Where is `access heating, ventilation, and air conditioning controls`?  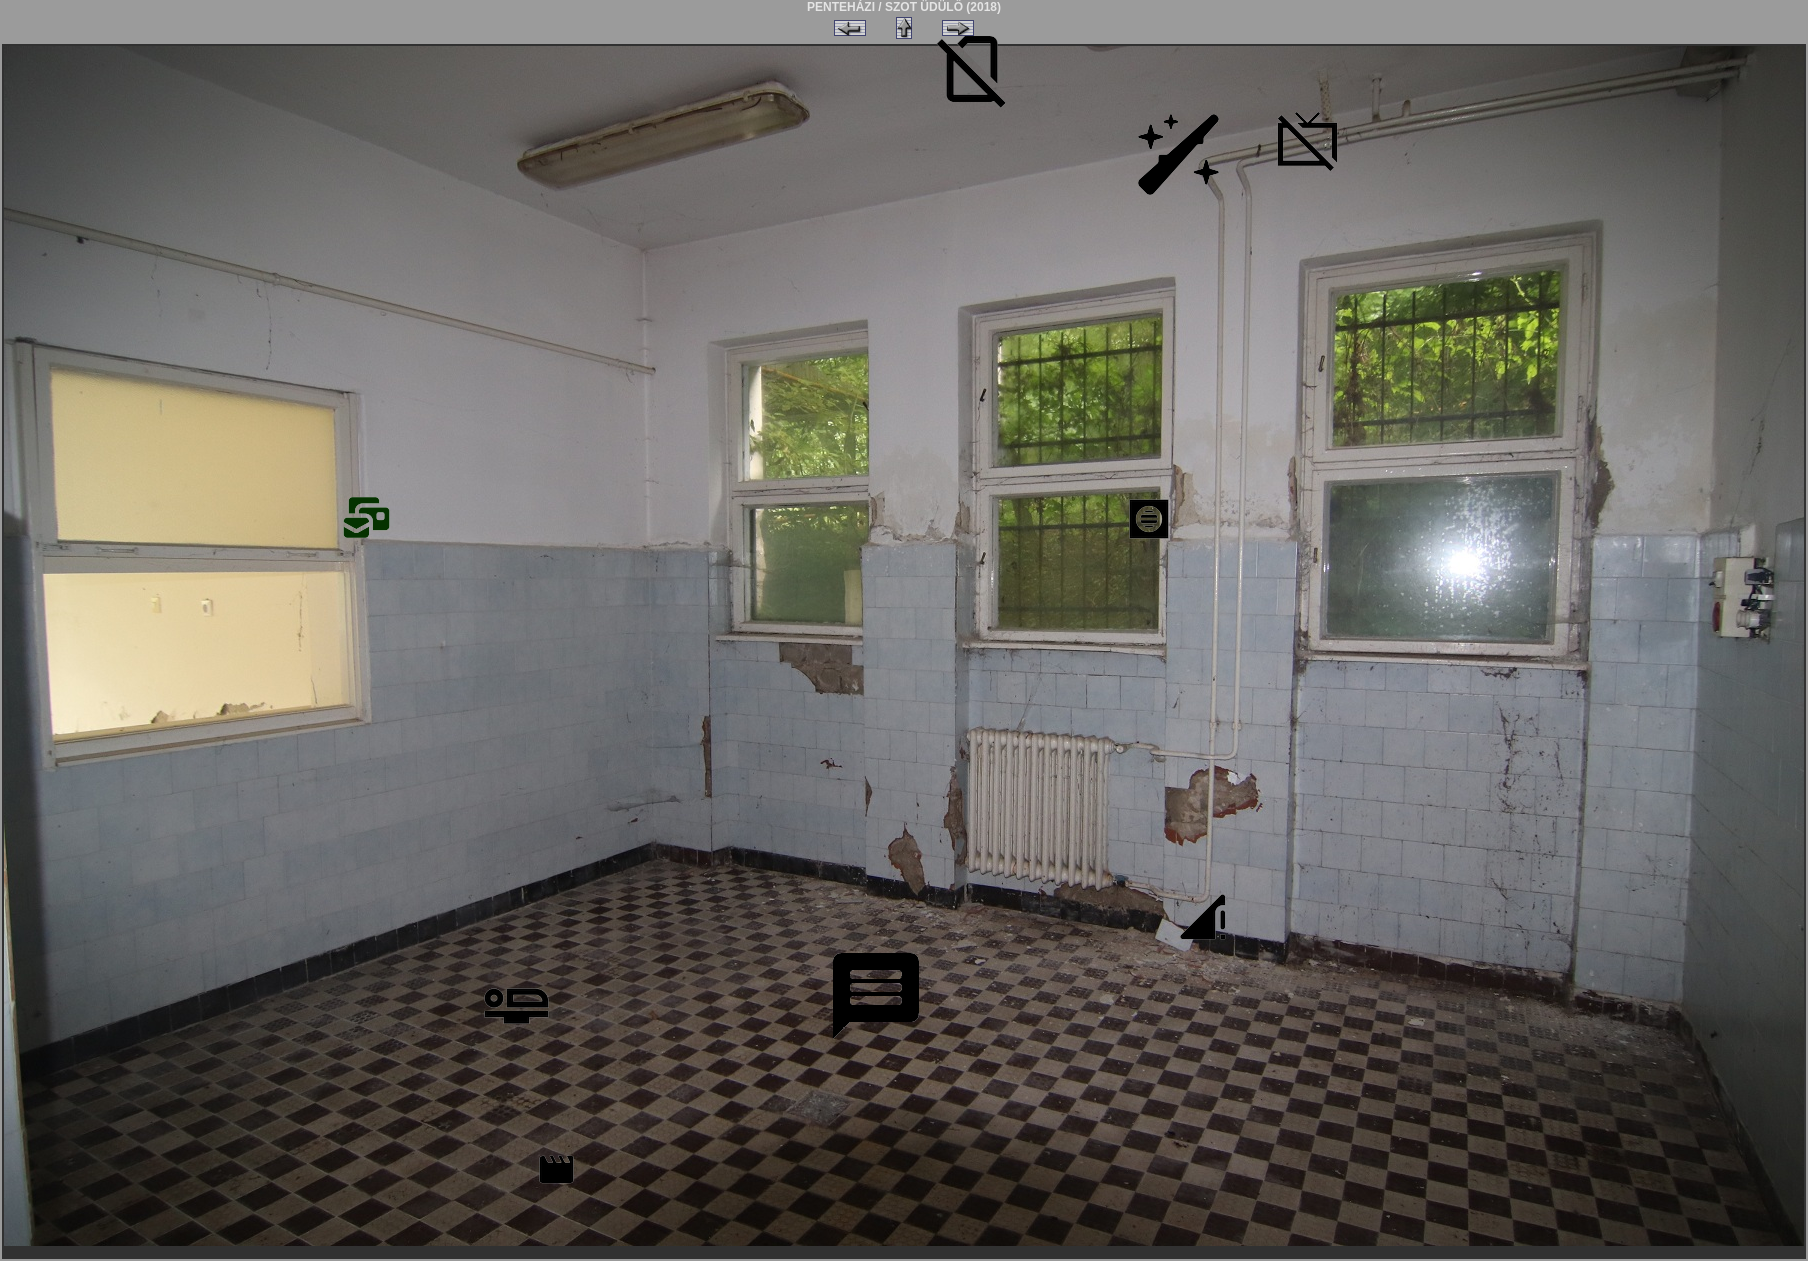 access heating, ventilation, and air conditioning controls is located at coordinates (1149, 519).